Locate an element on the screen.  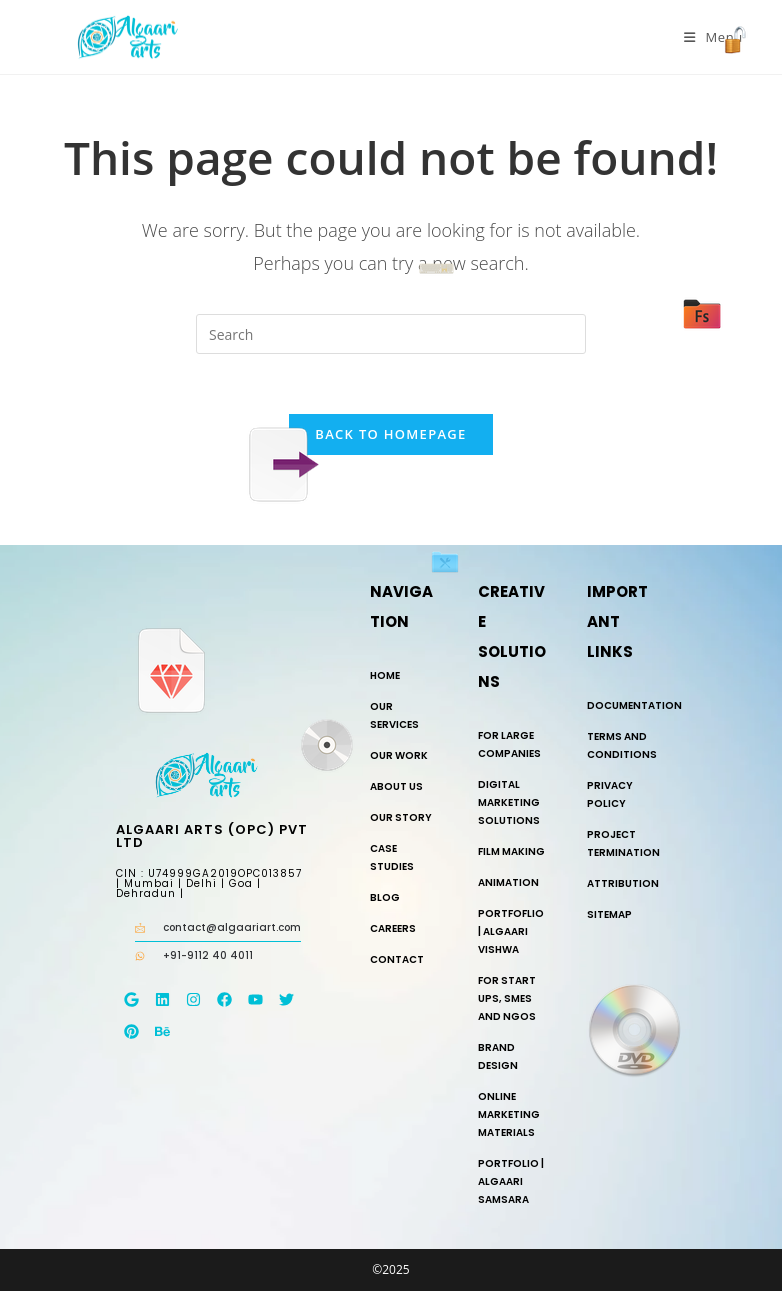
export document to another location is located at coordinates (278, 464).